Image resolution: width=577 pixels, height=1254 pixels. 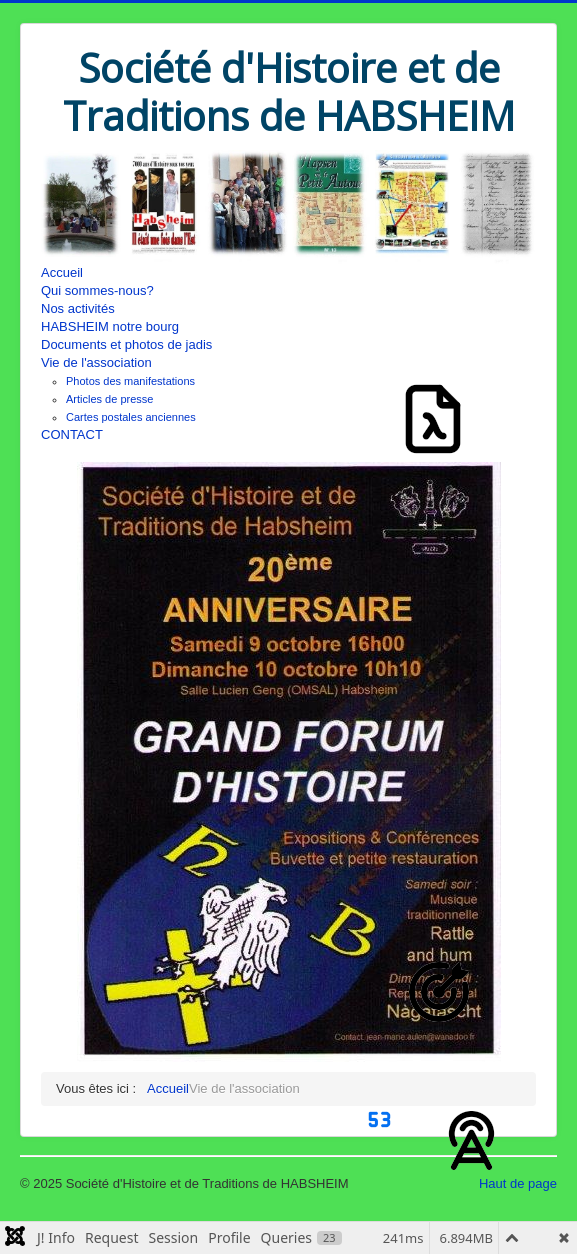 I want to click on view project goals or milestones, so click(x=439, y=992).